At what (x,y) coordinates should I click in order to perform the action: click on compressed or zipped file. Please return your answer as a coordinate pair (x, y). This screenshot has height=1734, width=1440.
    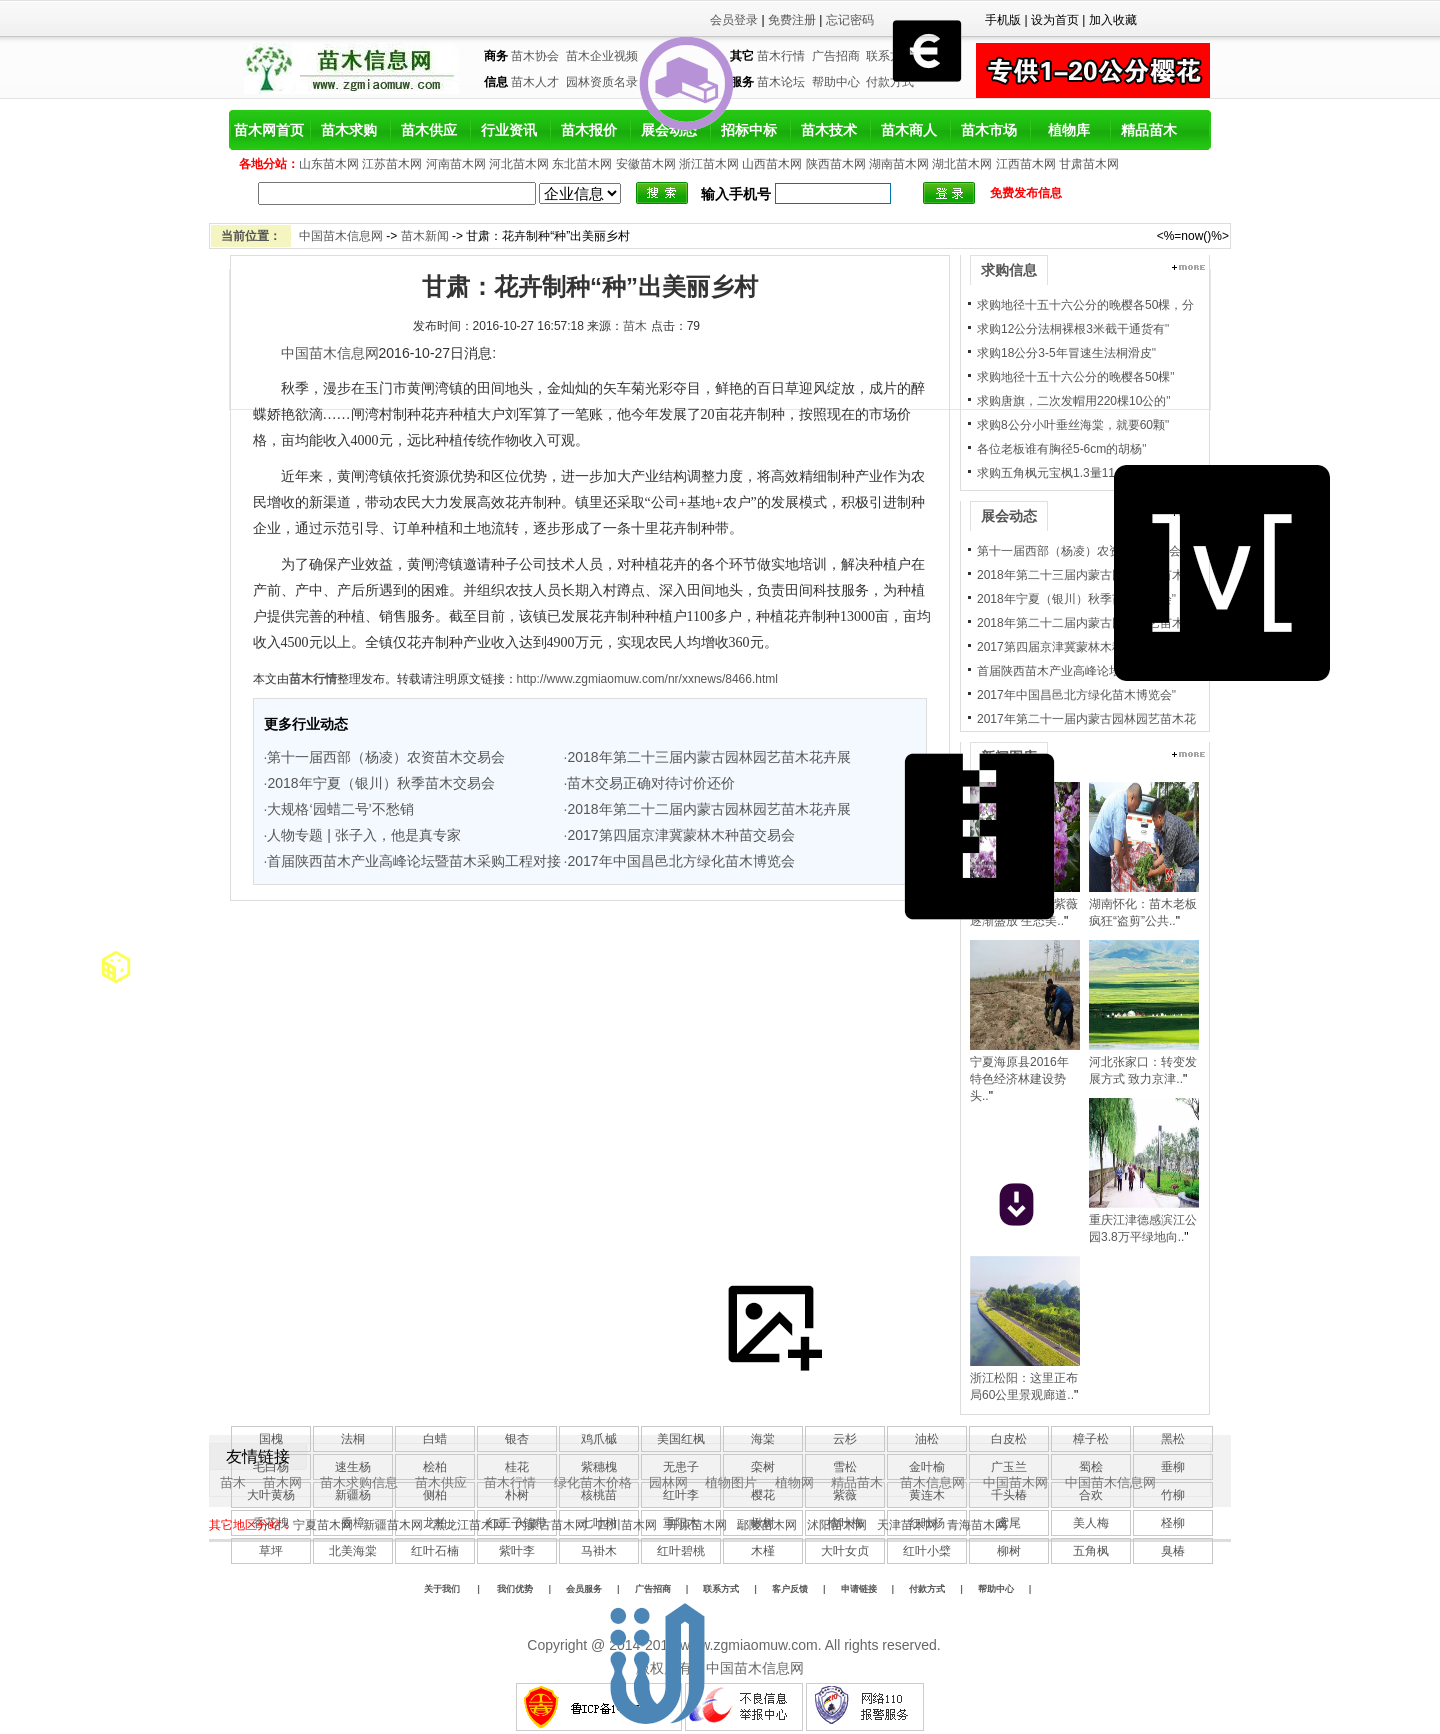
    Looking at the image, I should click on (979, 836).